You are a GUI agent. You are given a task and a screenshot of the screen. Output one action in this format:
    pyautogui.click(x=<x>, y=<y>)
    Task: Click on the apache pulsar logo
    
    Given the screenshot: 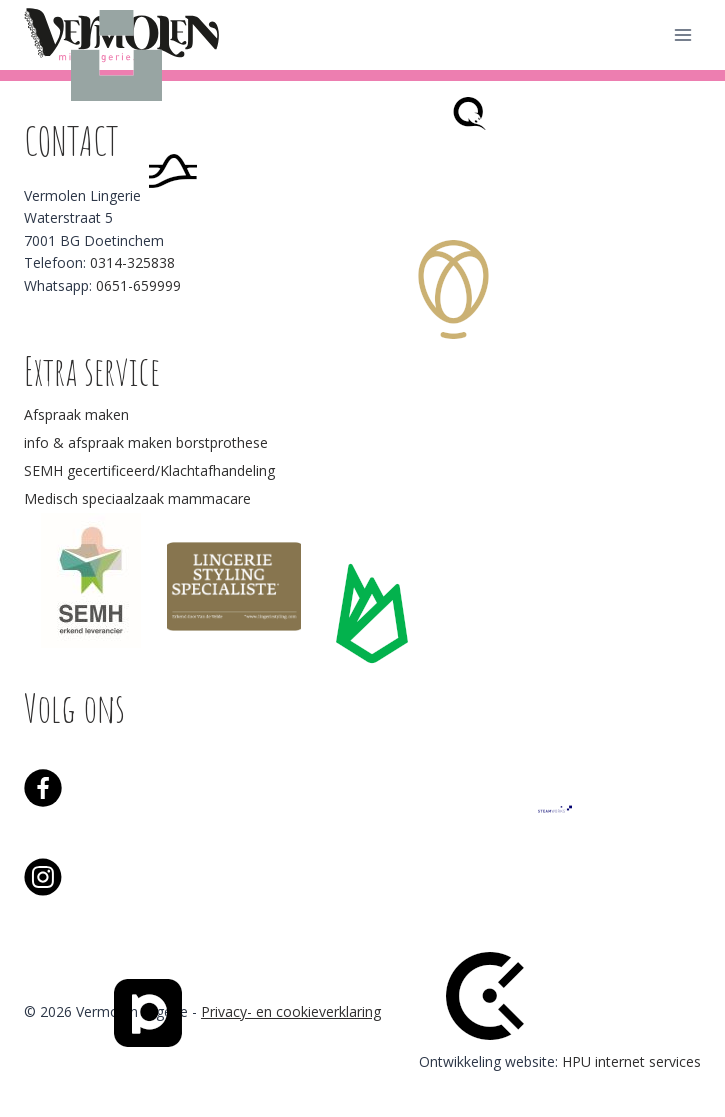 What is the action you would take?
    pyautogui.click(x=173, y=171)
    